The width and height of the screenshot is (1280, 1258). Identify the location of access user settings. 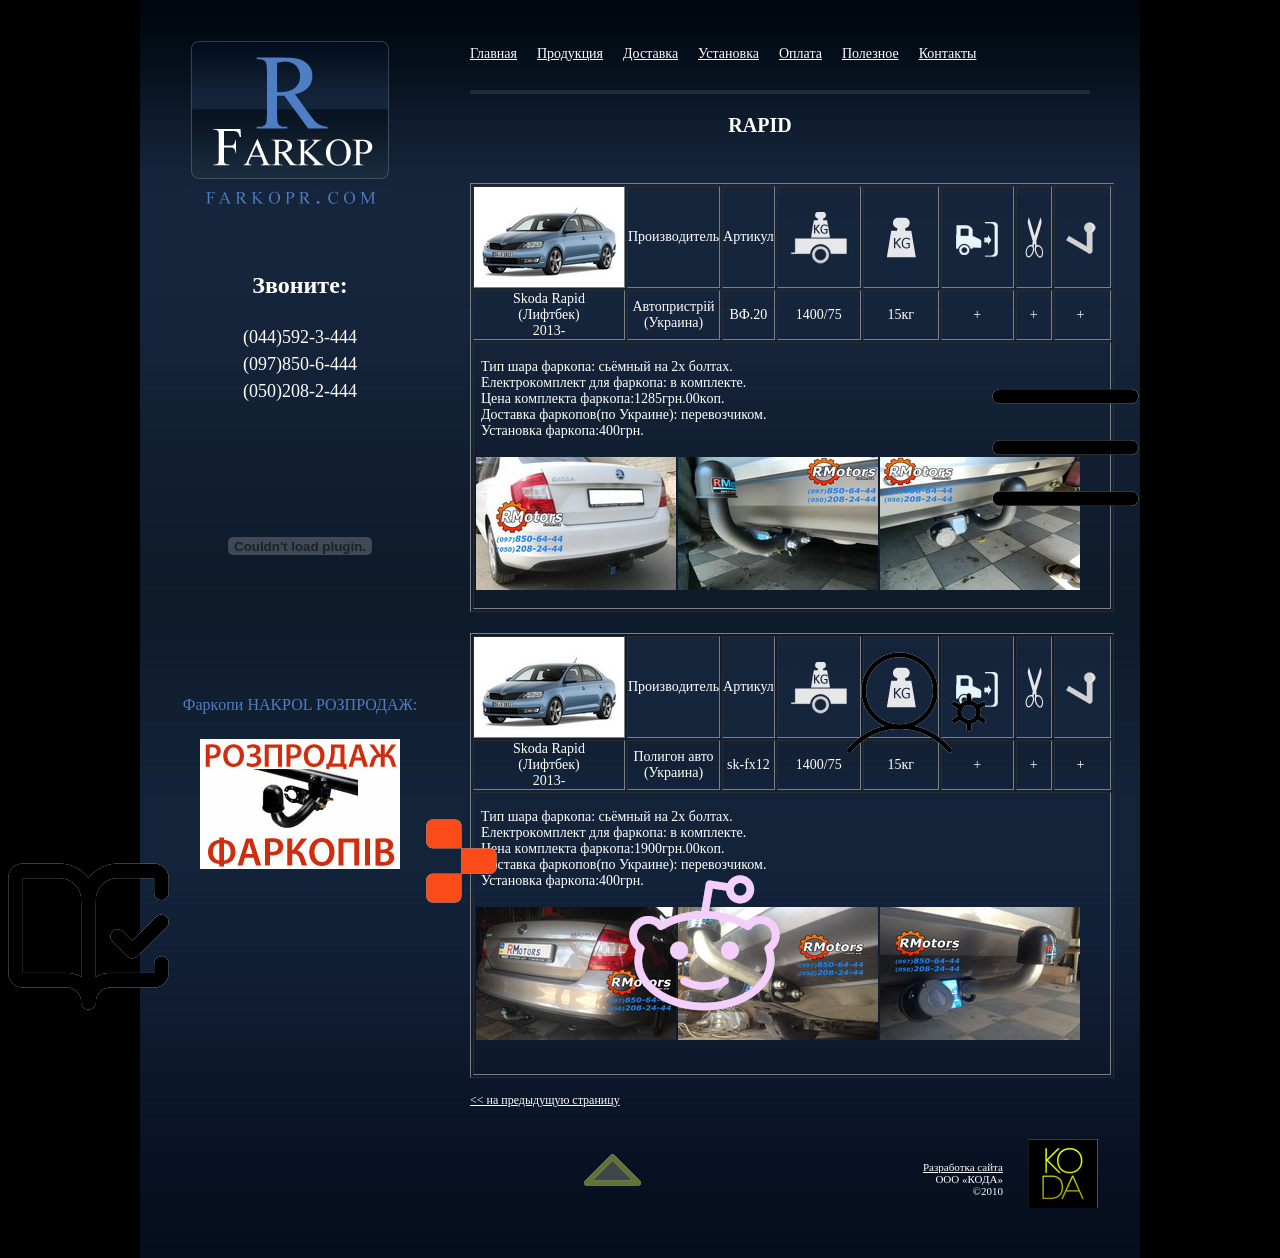
(911, 707).